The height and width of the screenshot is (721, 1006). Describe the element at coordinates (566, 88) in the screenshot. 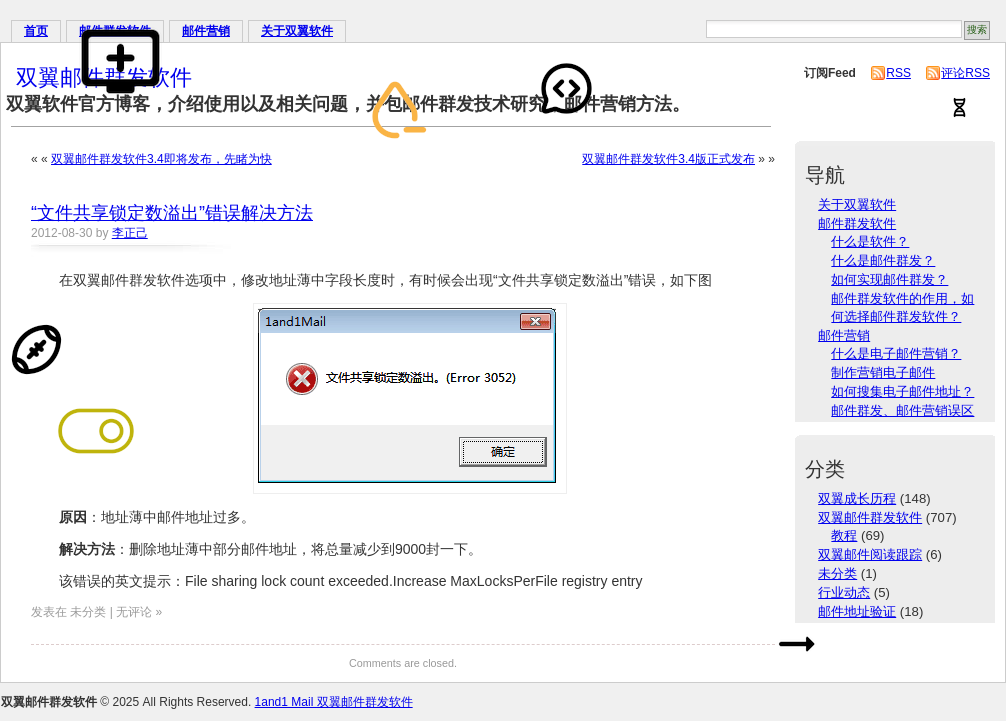

I see `access code snippets in chat` at that location.